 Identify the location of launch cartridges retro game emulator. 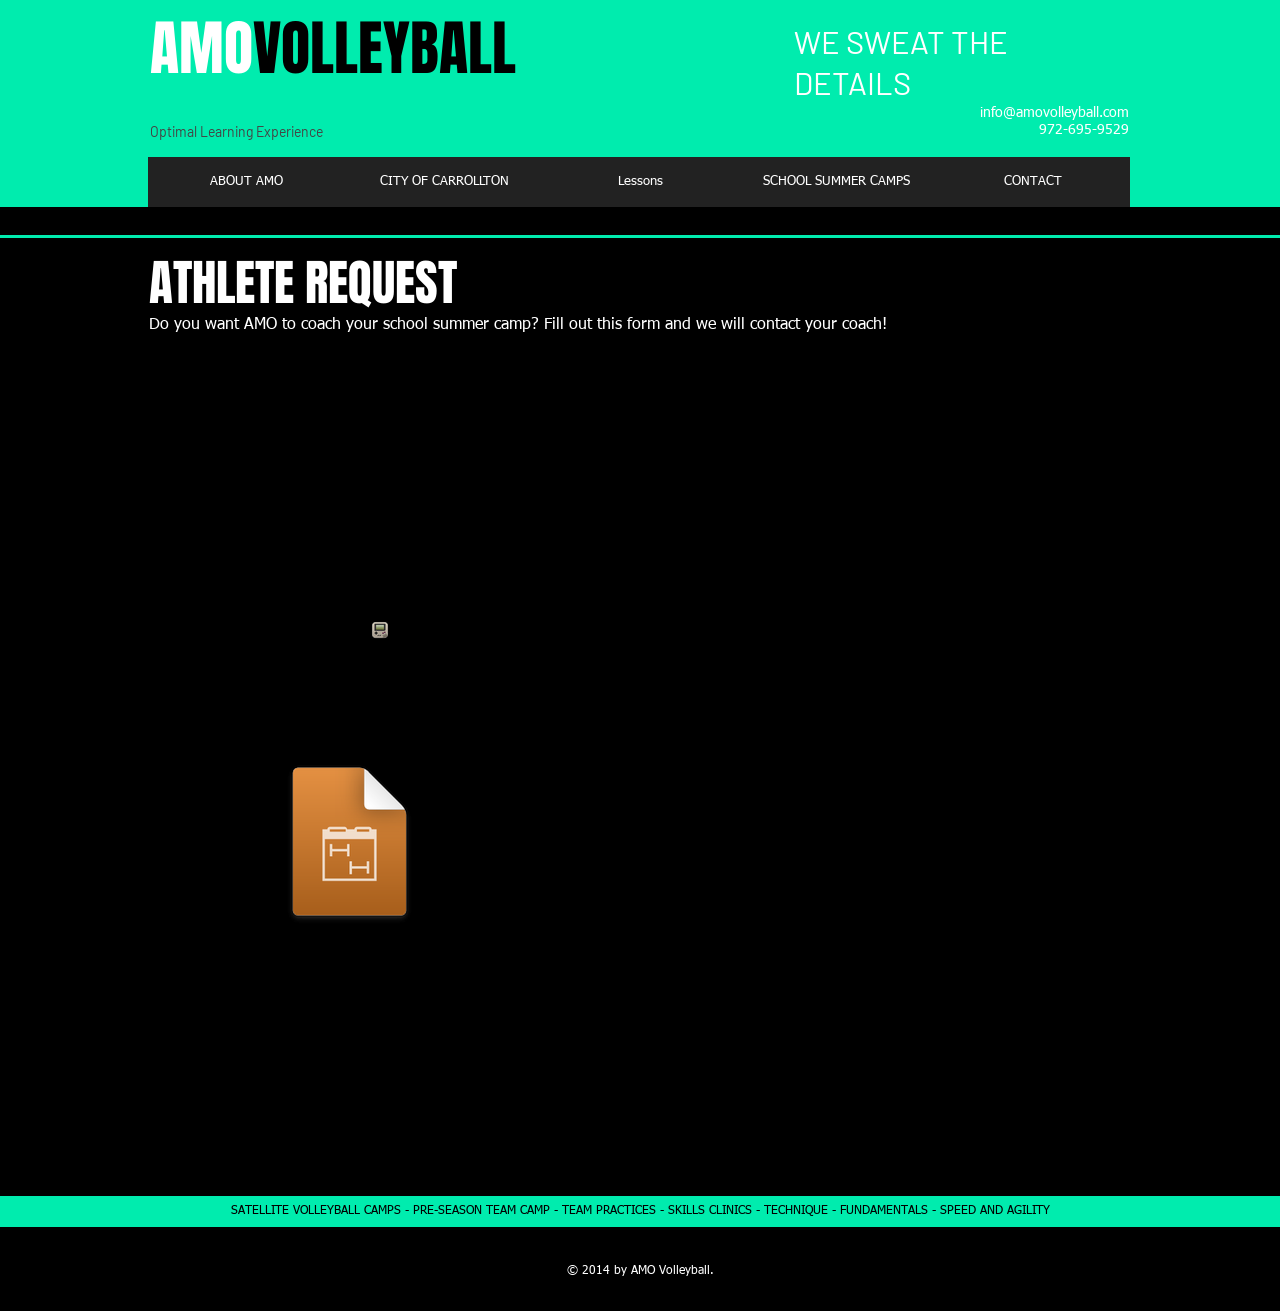
(380, 630).